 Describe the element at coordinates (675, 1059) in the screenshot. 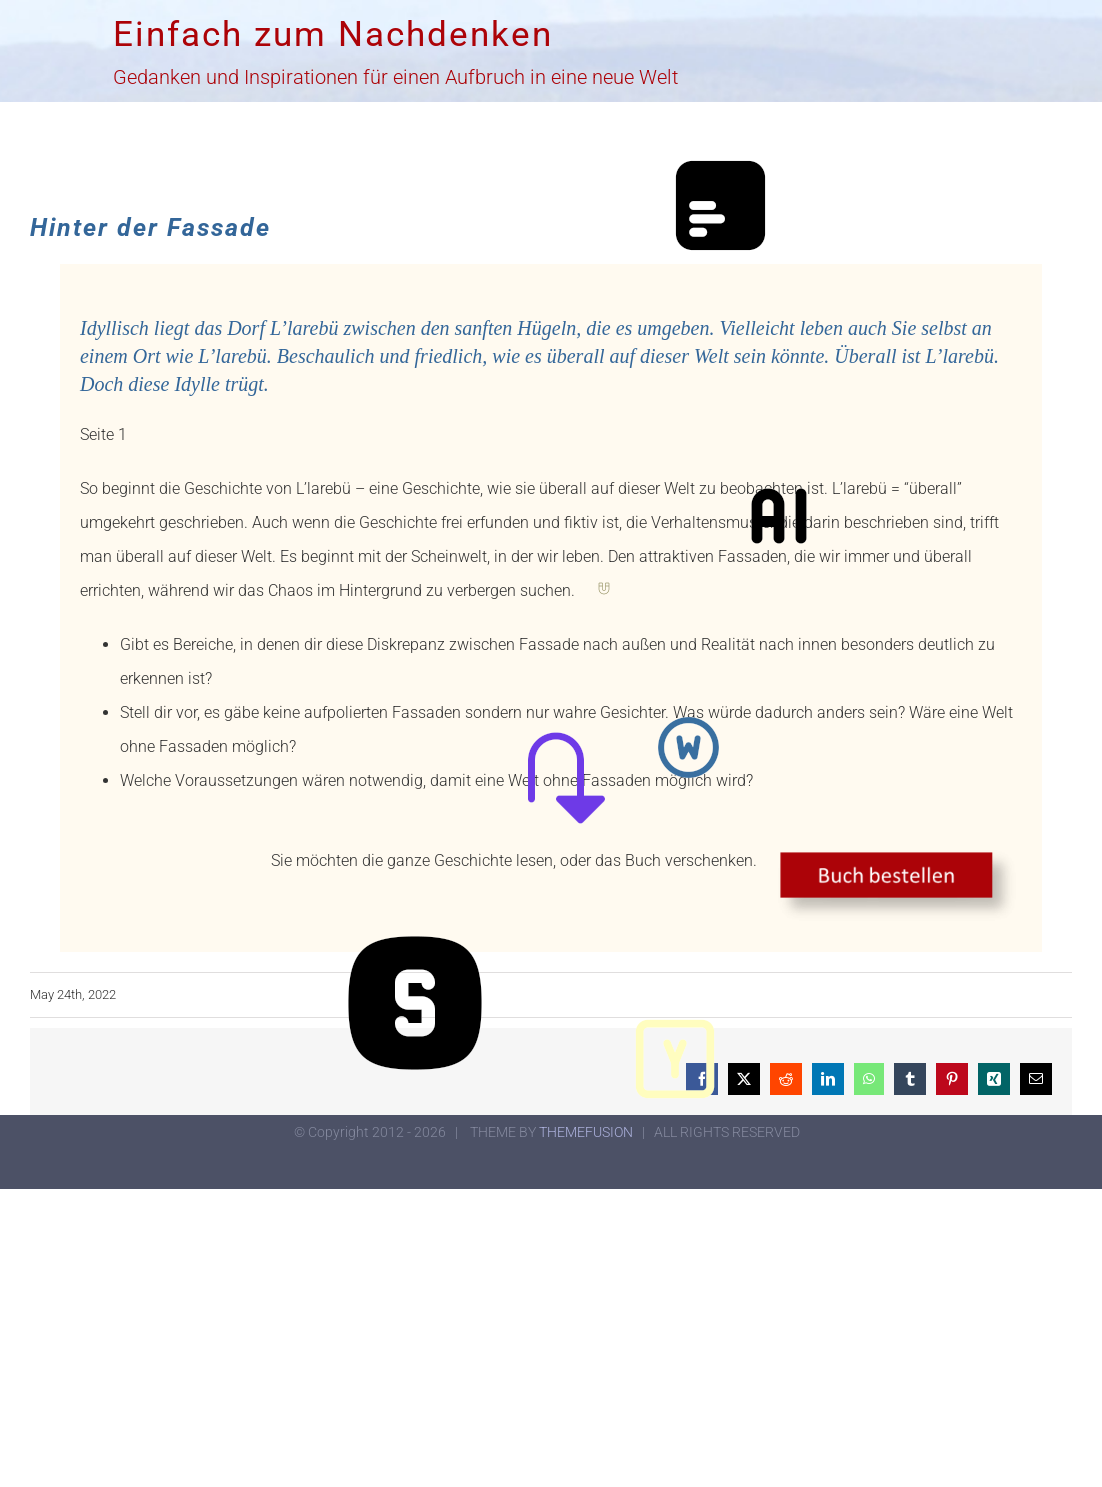

I see `indicates a keyboard key or shortcut for the letter Y` at that location.